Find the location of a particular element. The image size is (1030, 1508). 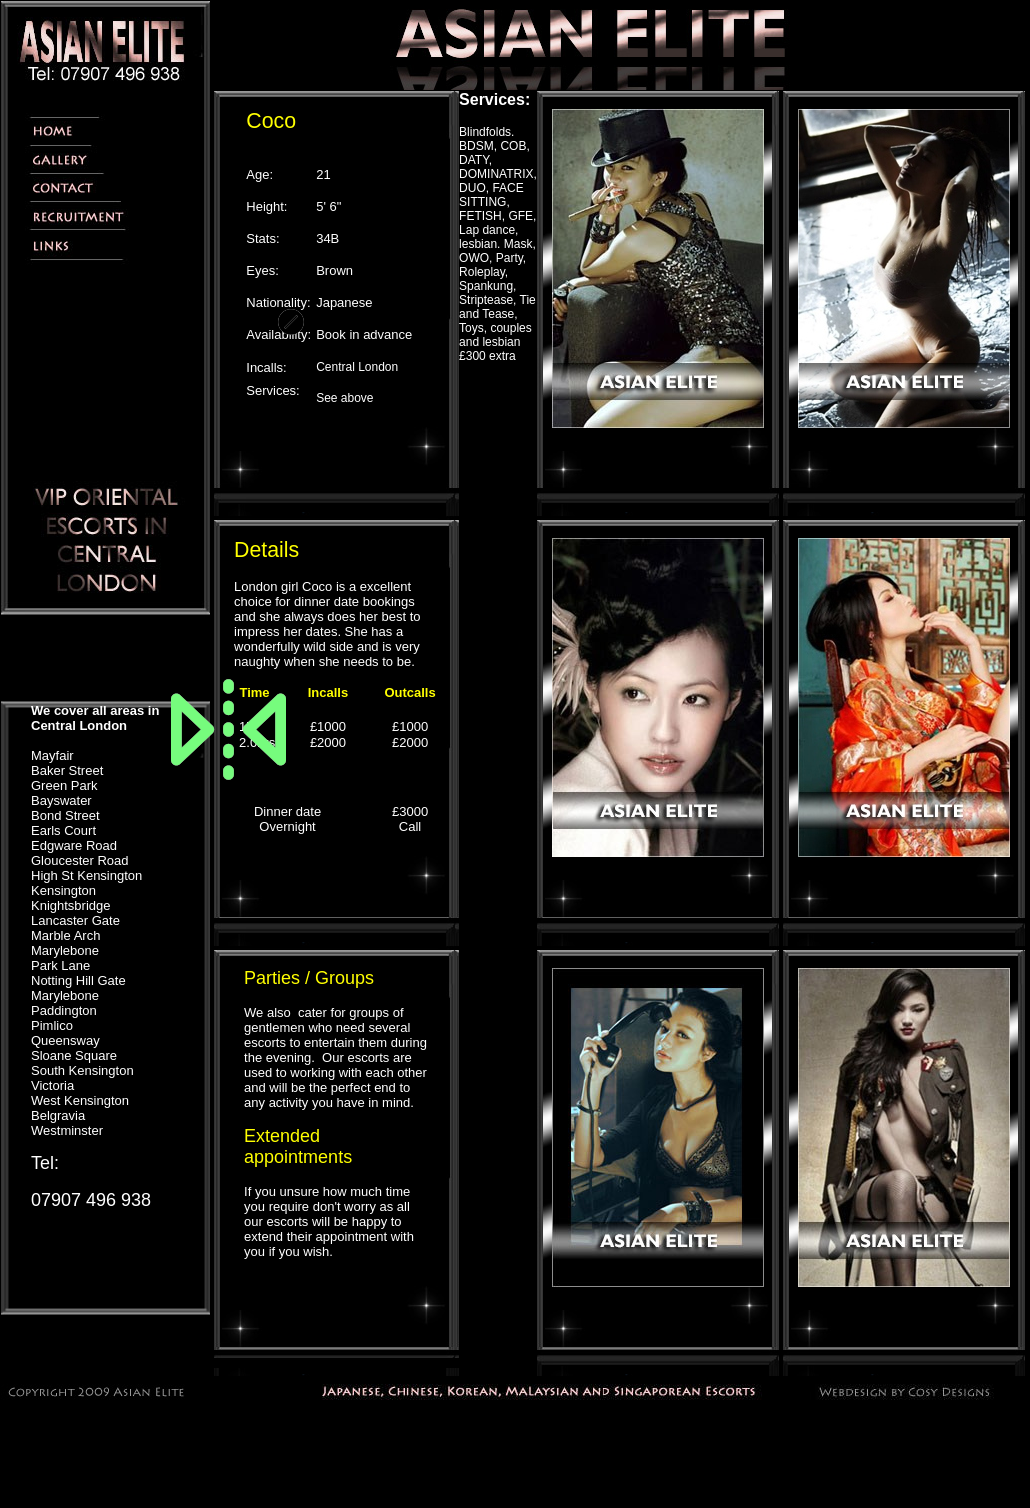

skip or bypass a step in a workflow is located at coordinates (291, 322).